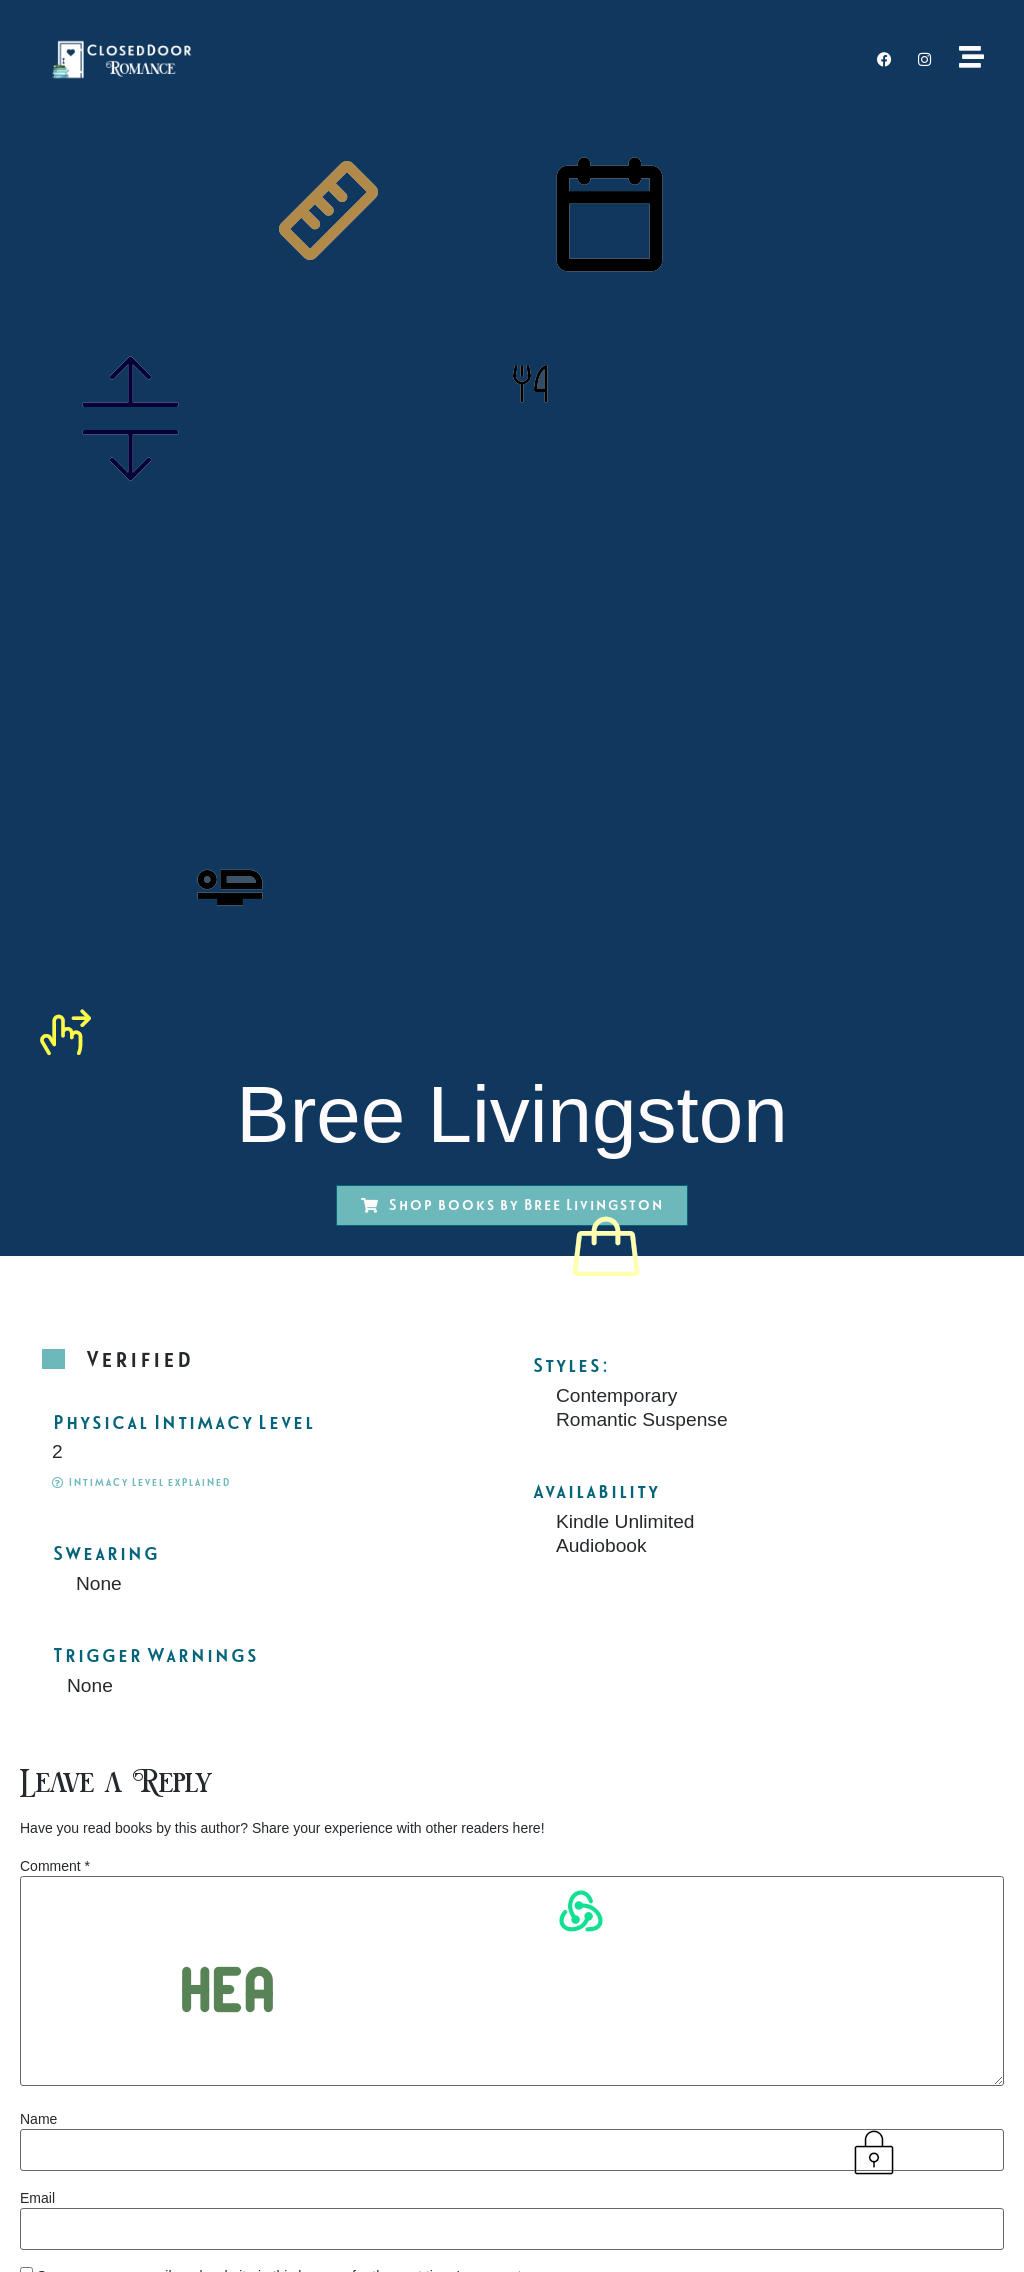 The height and width of the screenshot is (2272, 1024). Describe the element at coordinates (230, 886) in the screenshot. I see `select flat bed seat option` at that location.